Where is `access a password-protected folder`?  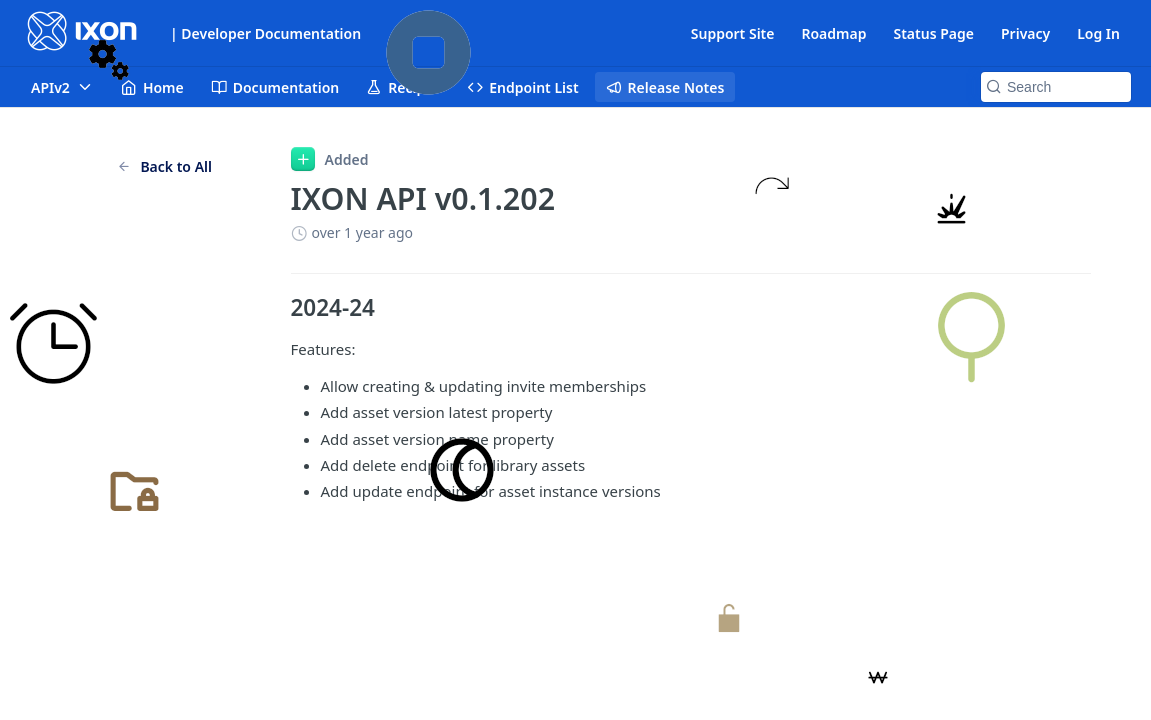
access a password-protected folder is located at coordinates (134, 490).